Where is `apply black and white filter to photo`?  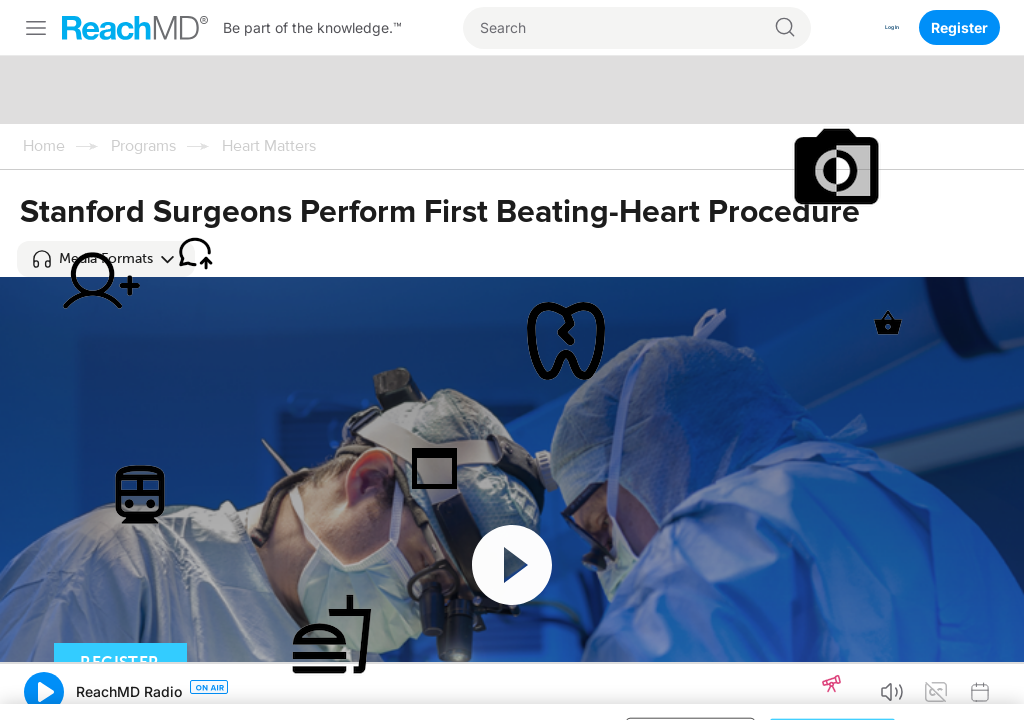 apply black and white filter to photo is located at coordinates (836, 166).